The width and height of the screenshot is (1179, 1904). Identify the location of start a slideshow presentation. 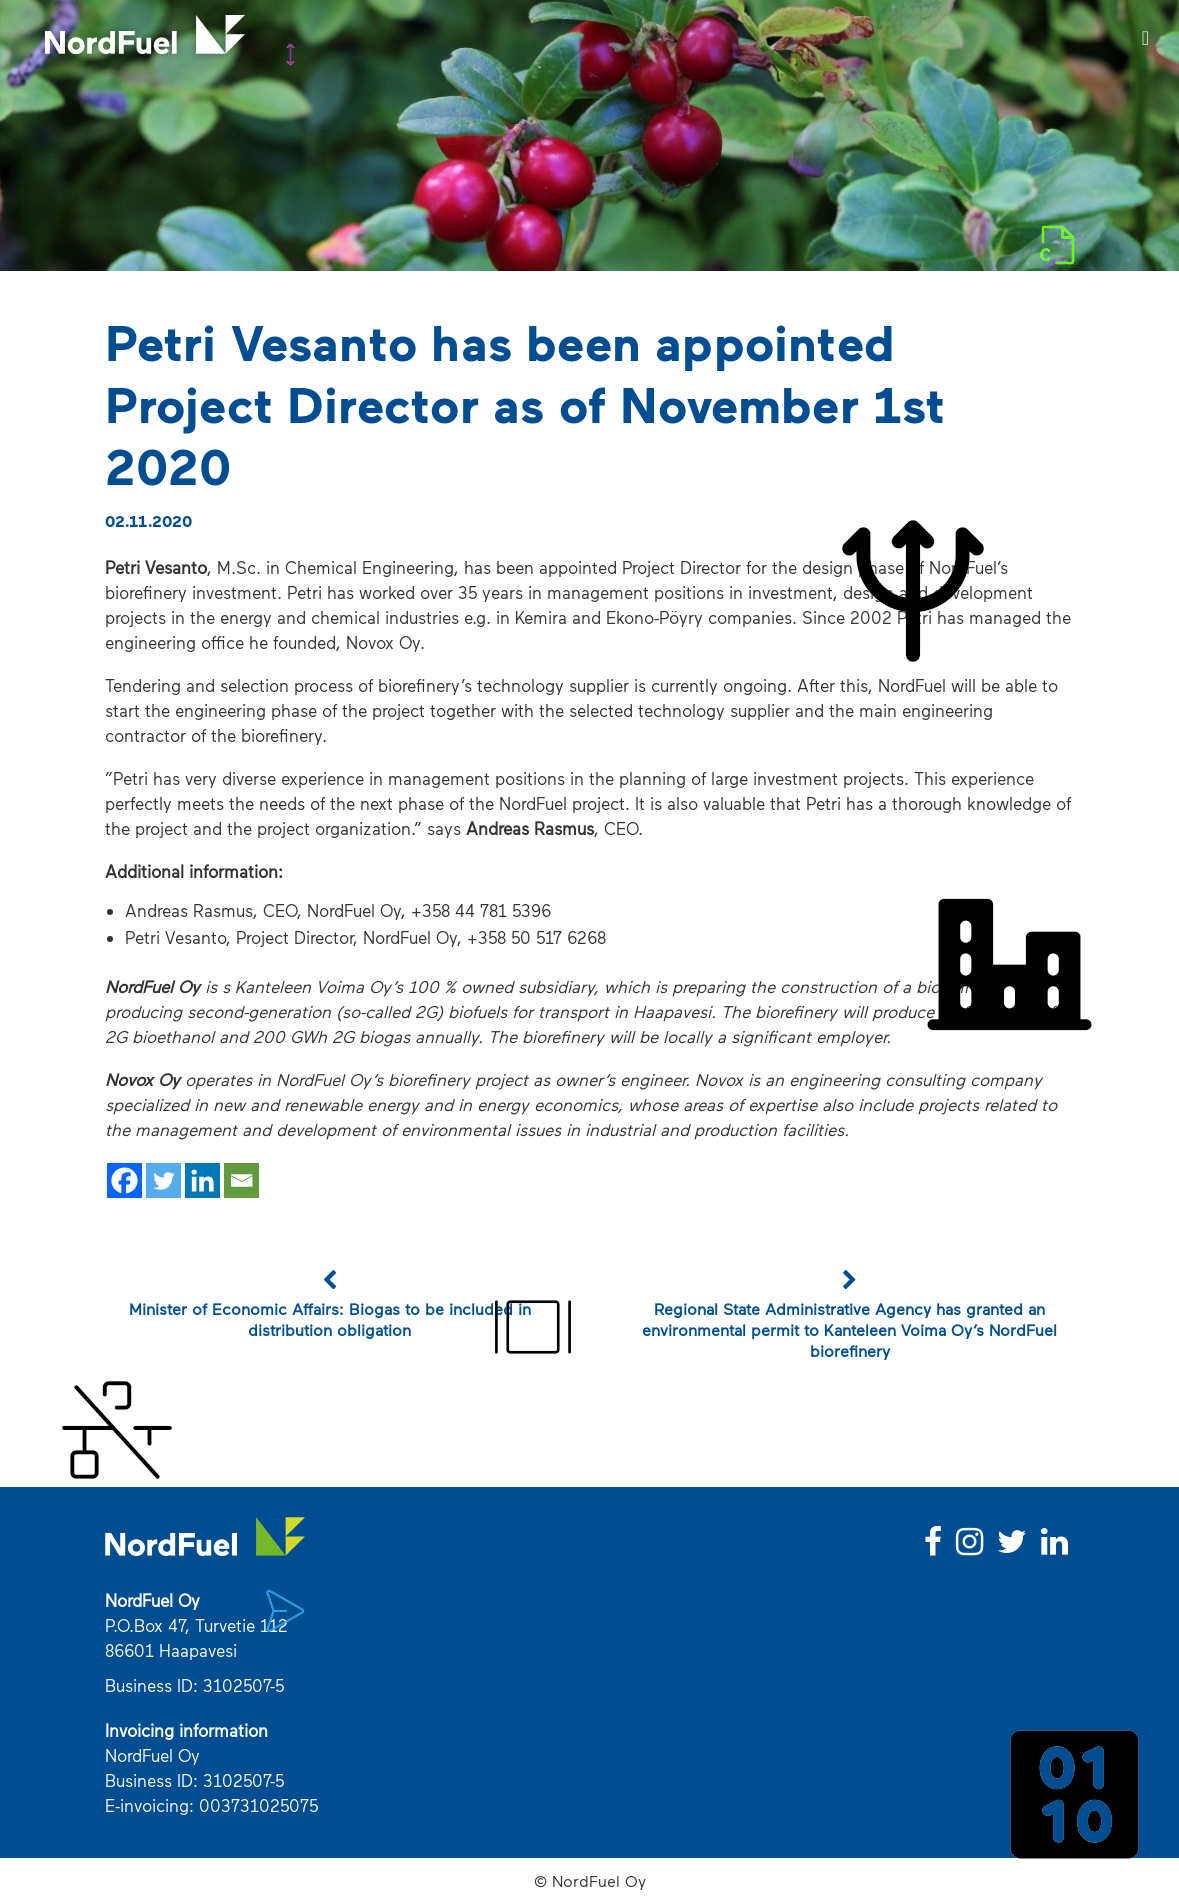
(533, 1327).